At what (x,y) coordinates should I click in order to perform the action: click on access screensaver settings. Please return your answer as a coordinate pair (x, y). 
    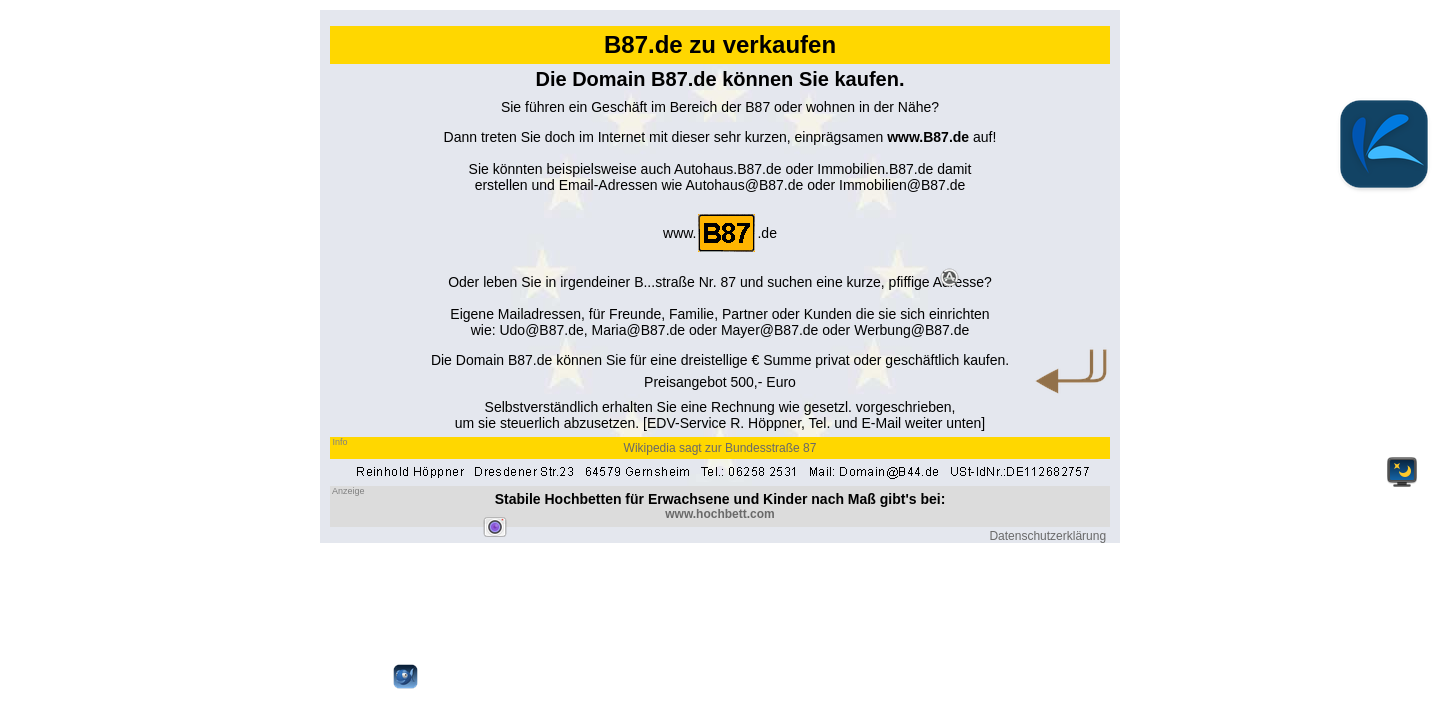
    Looking at the image, I should click on (1402, 472).